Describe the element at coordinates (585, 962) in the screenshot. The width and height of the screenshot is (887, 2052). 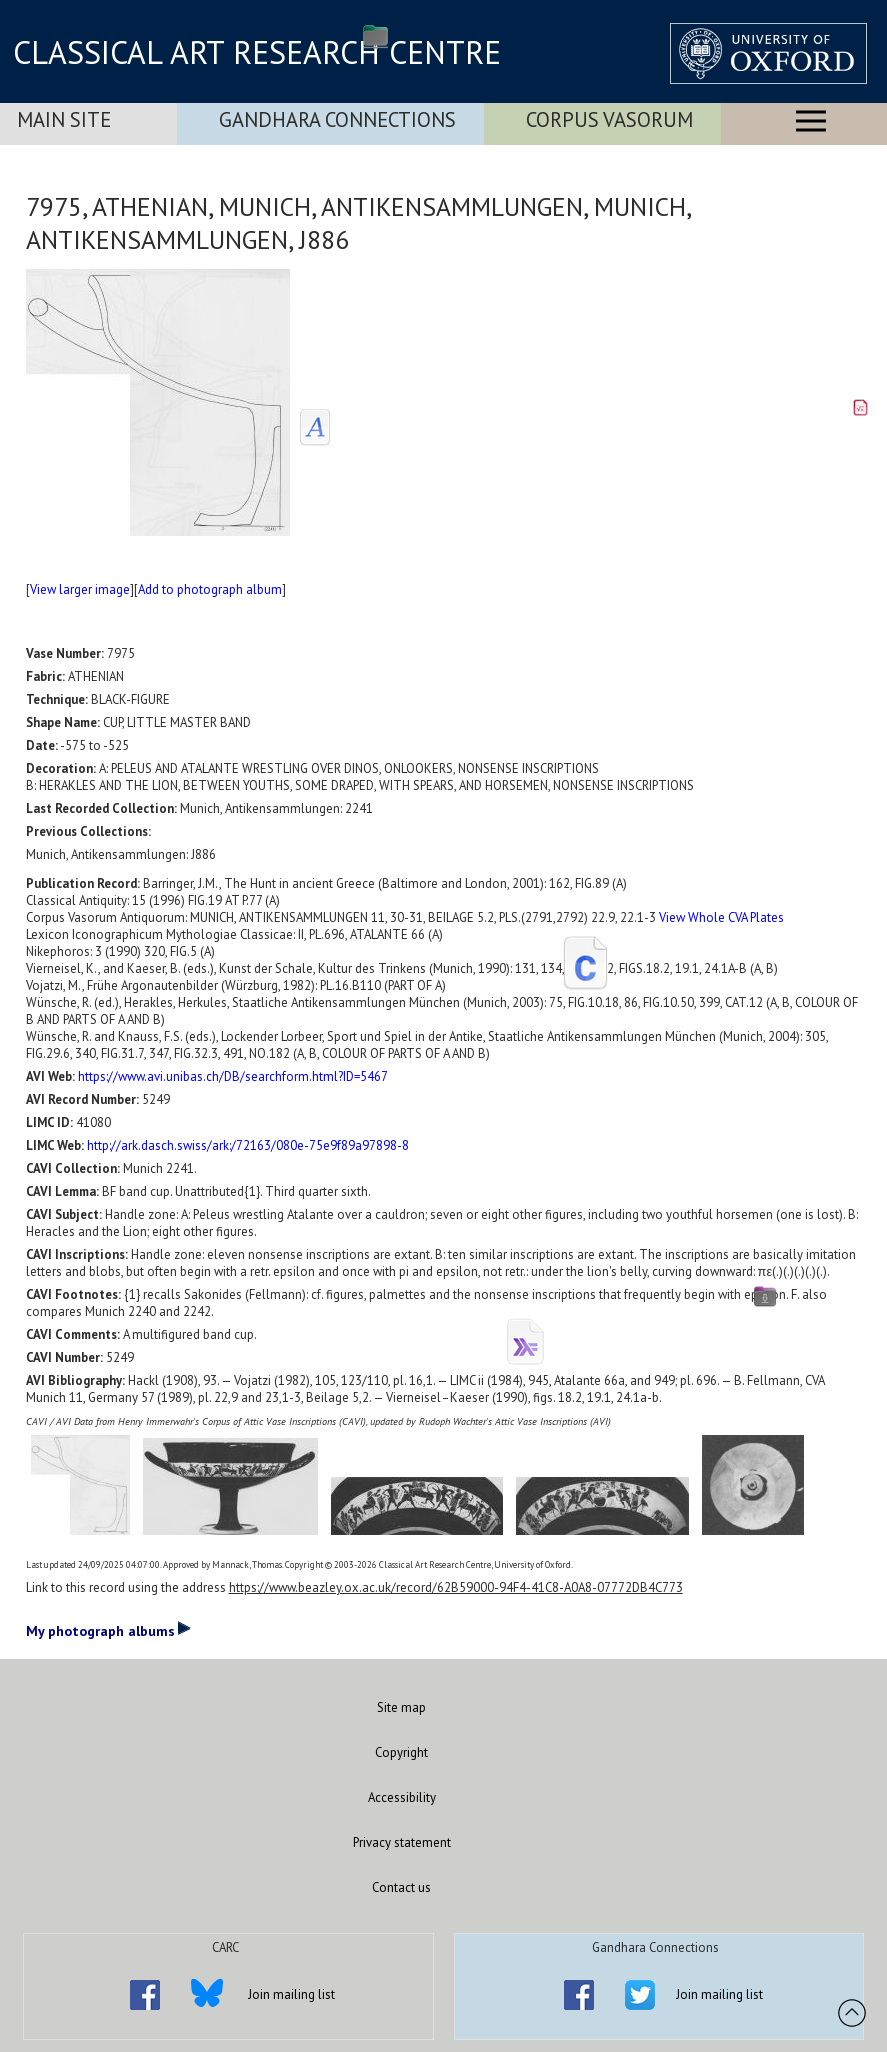
I see `a C programming language source file` at that location.